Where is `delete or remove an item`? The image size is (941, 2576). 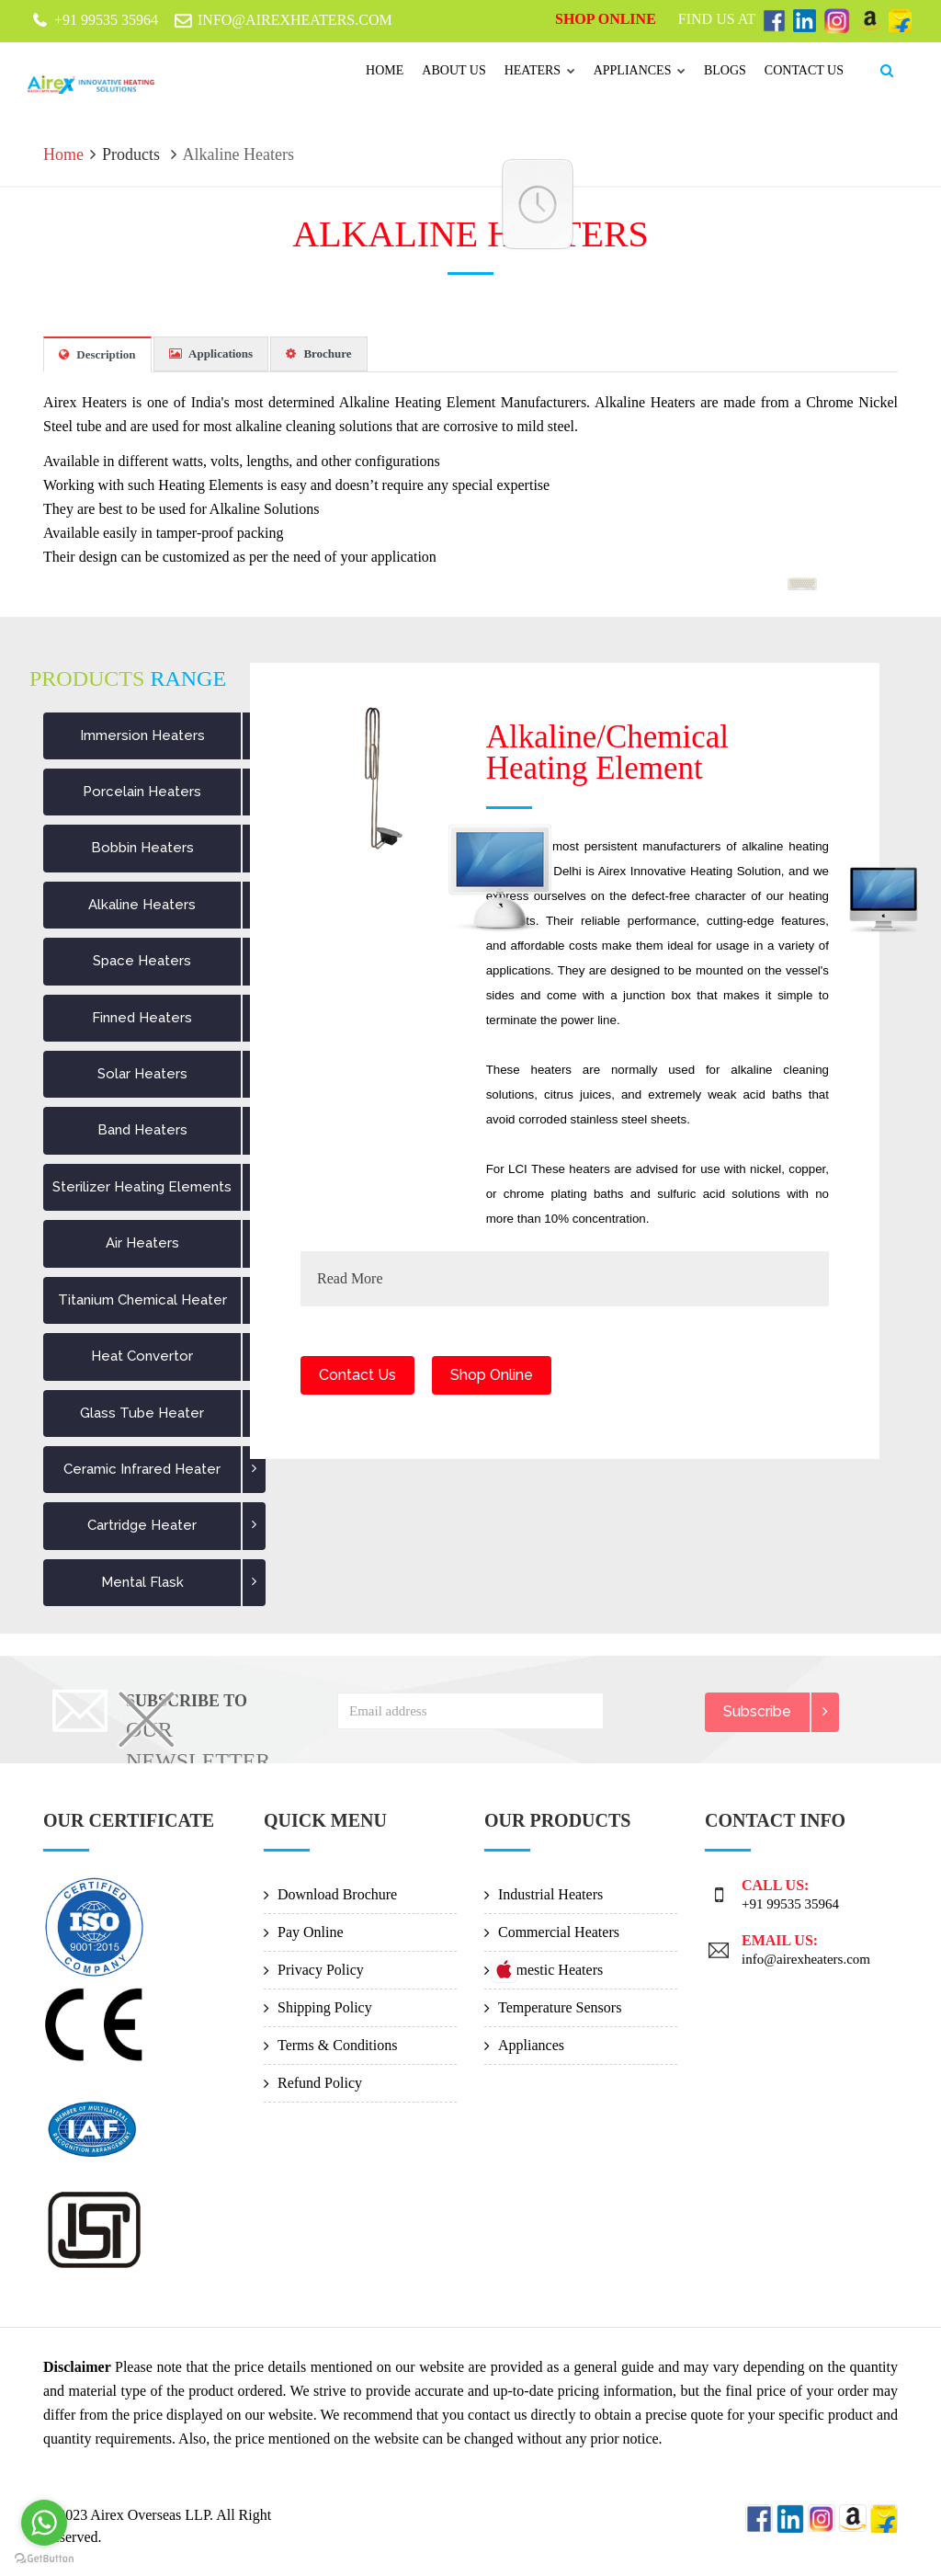 delete or remove an item is located at coordinates (118, 1691).